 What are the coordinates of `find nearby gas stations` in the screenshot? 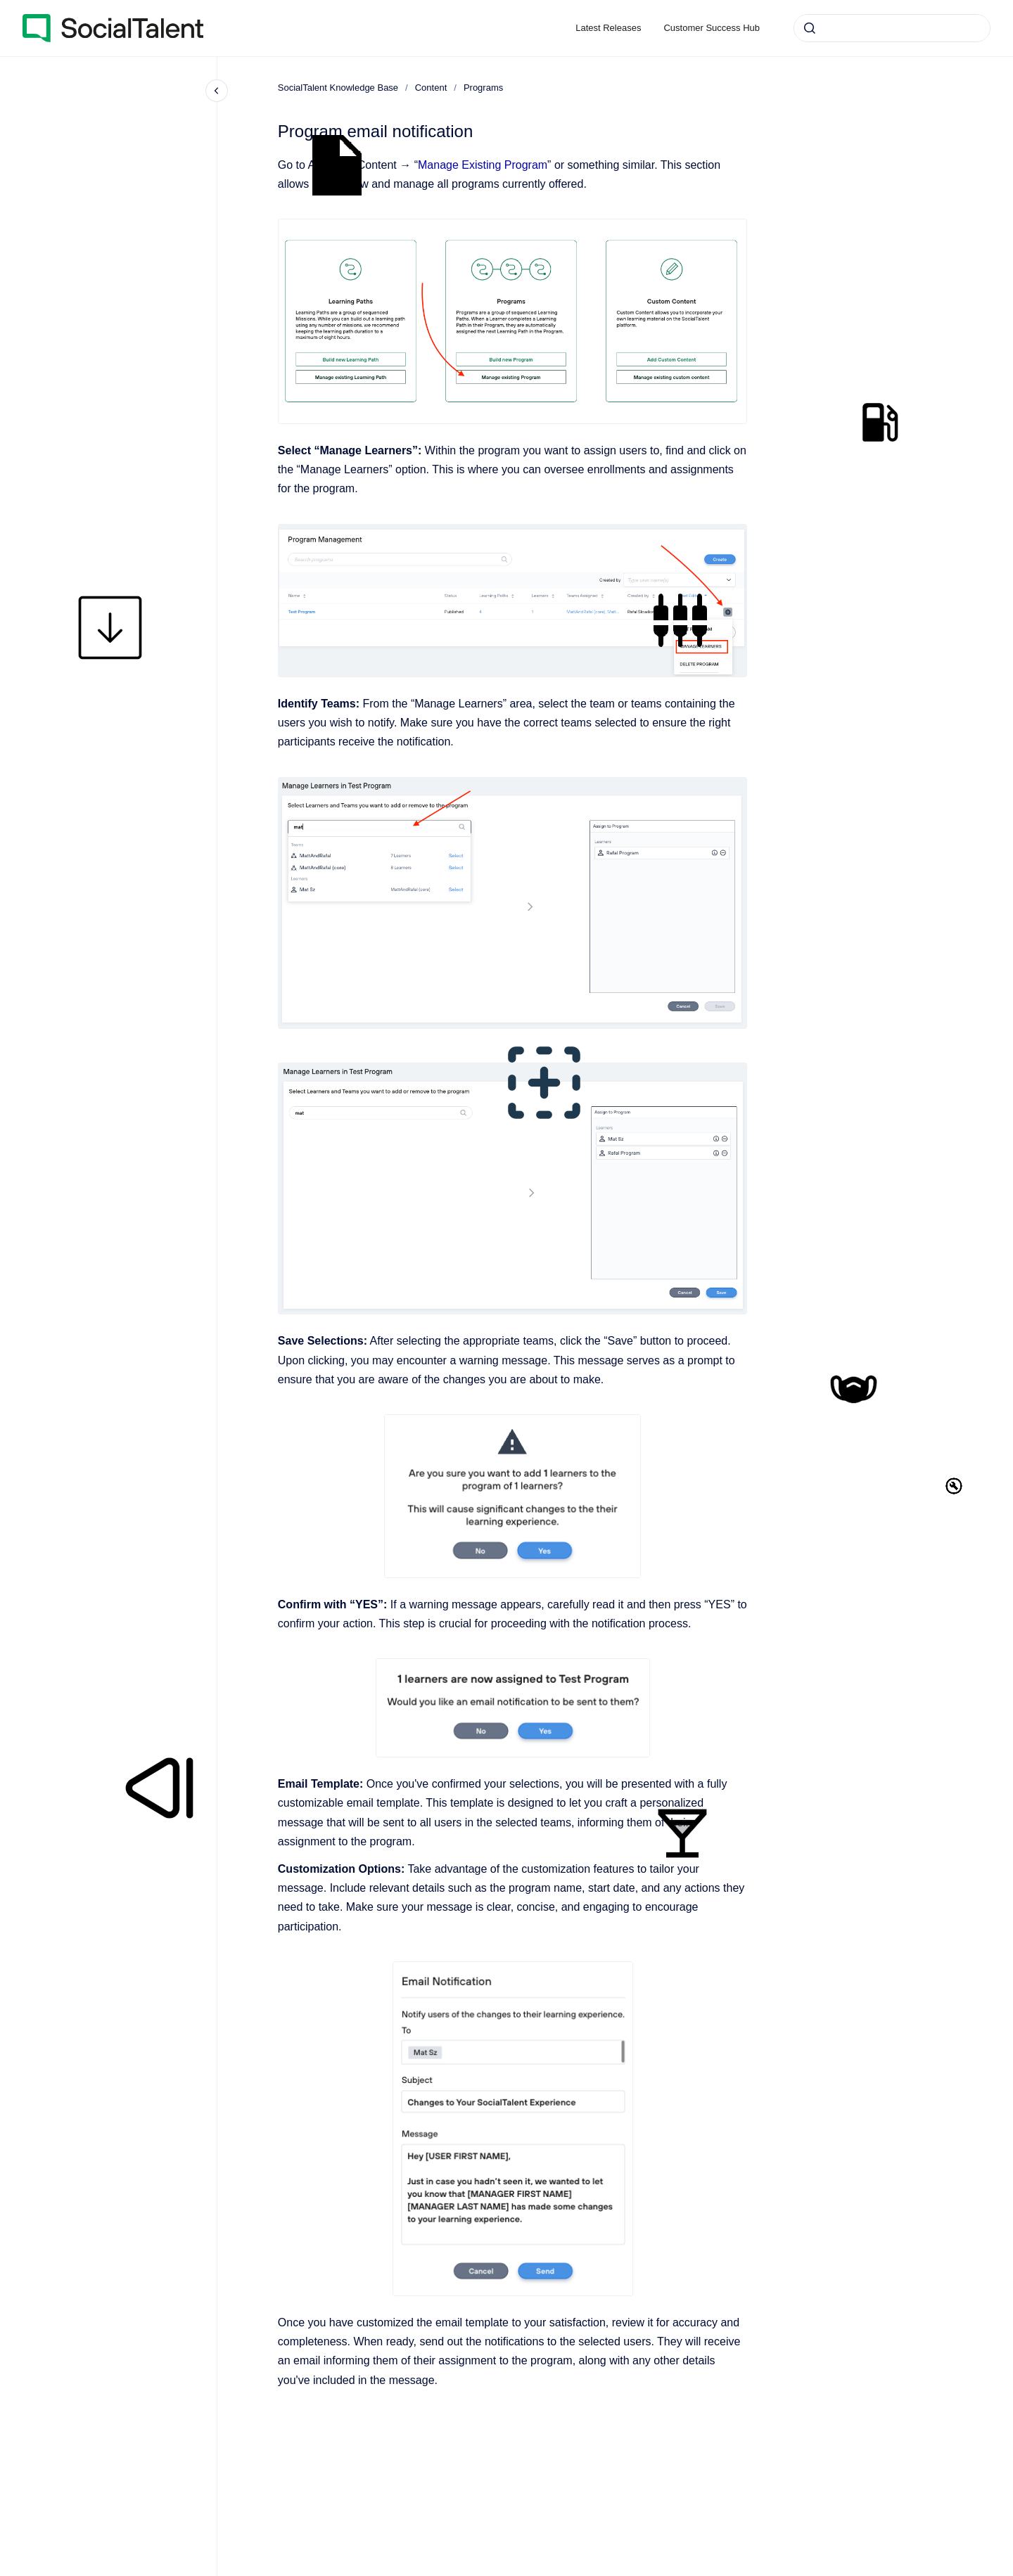 It's located at (879, 422).